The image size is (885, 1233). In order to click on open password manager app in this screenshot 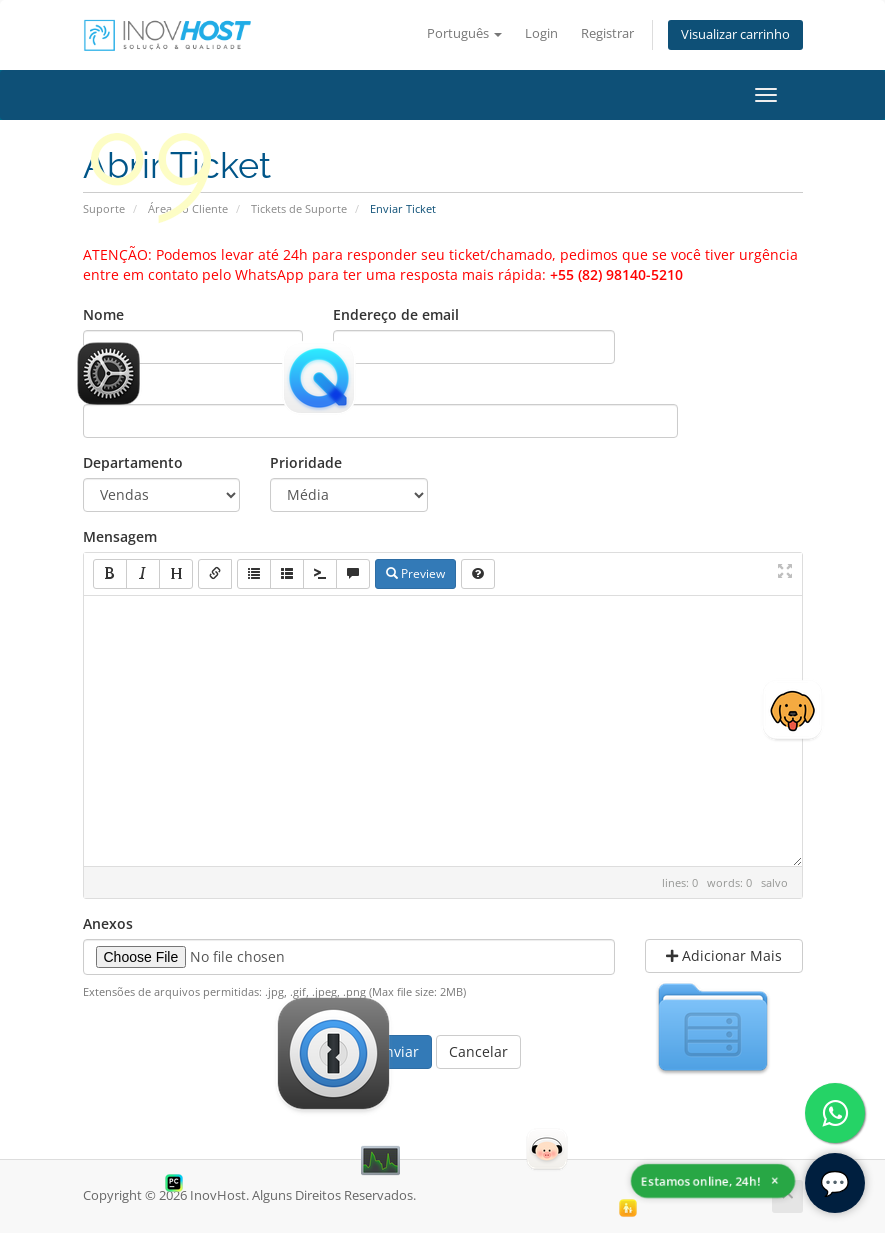, I will do `click(333, 1053)`.